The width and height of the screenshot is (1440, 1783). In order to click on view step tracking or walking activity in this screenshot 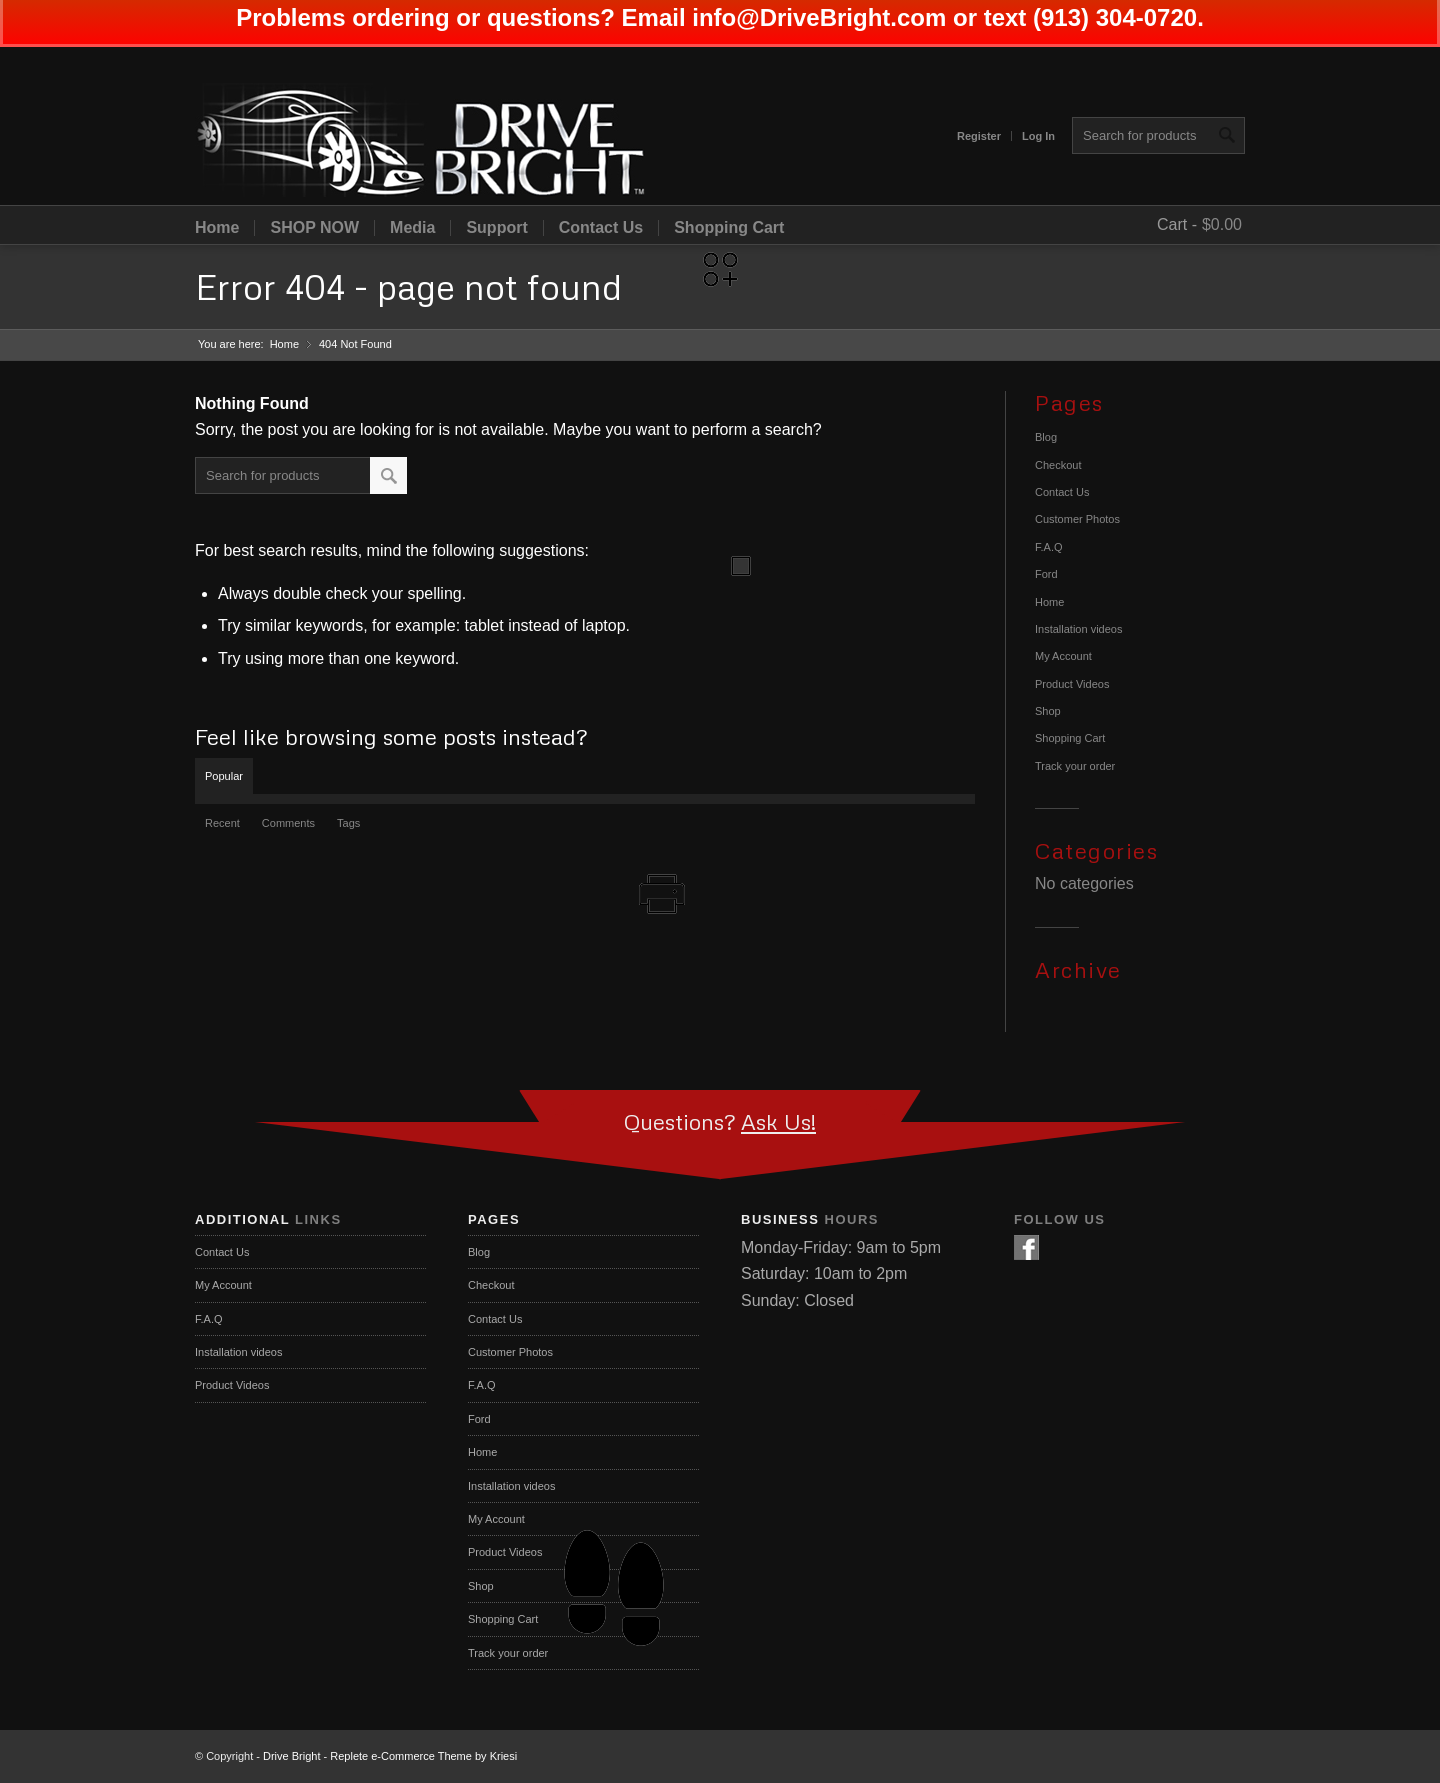, I will do `click(614, 1588)`.